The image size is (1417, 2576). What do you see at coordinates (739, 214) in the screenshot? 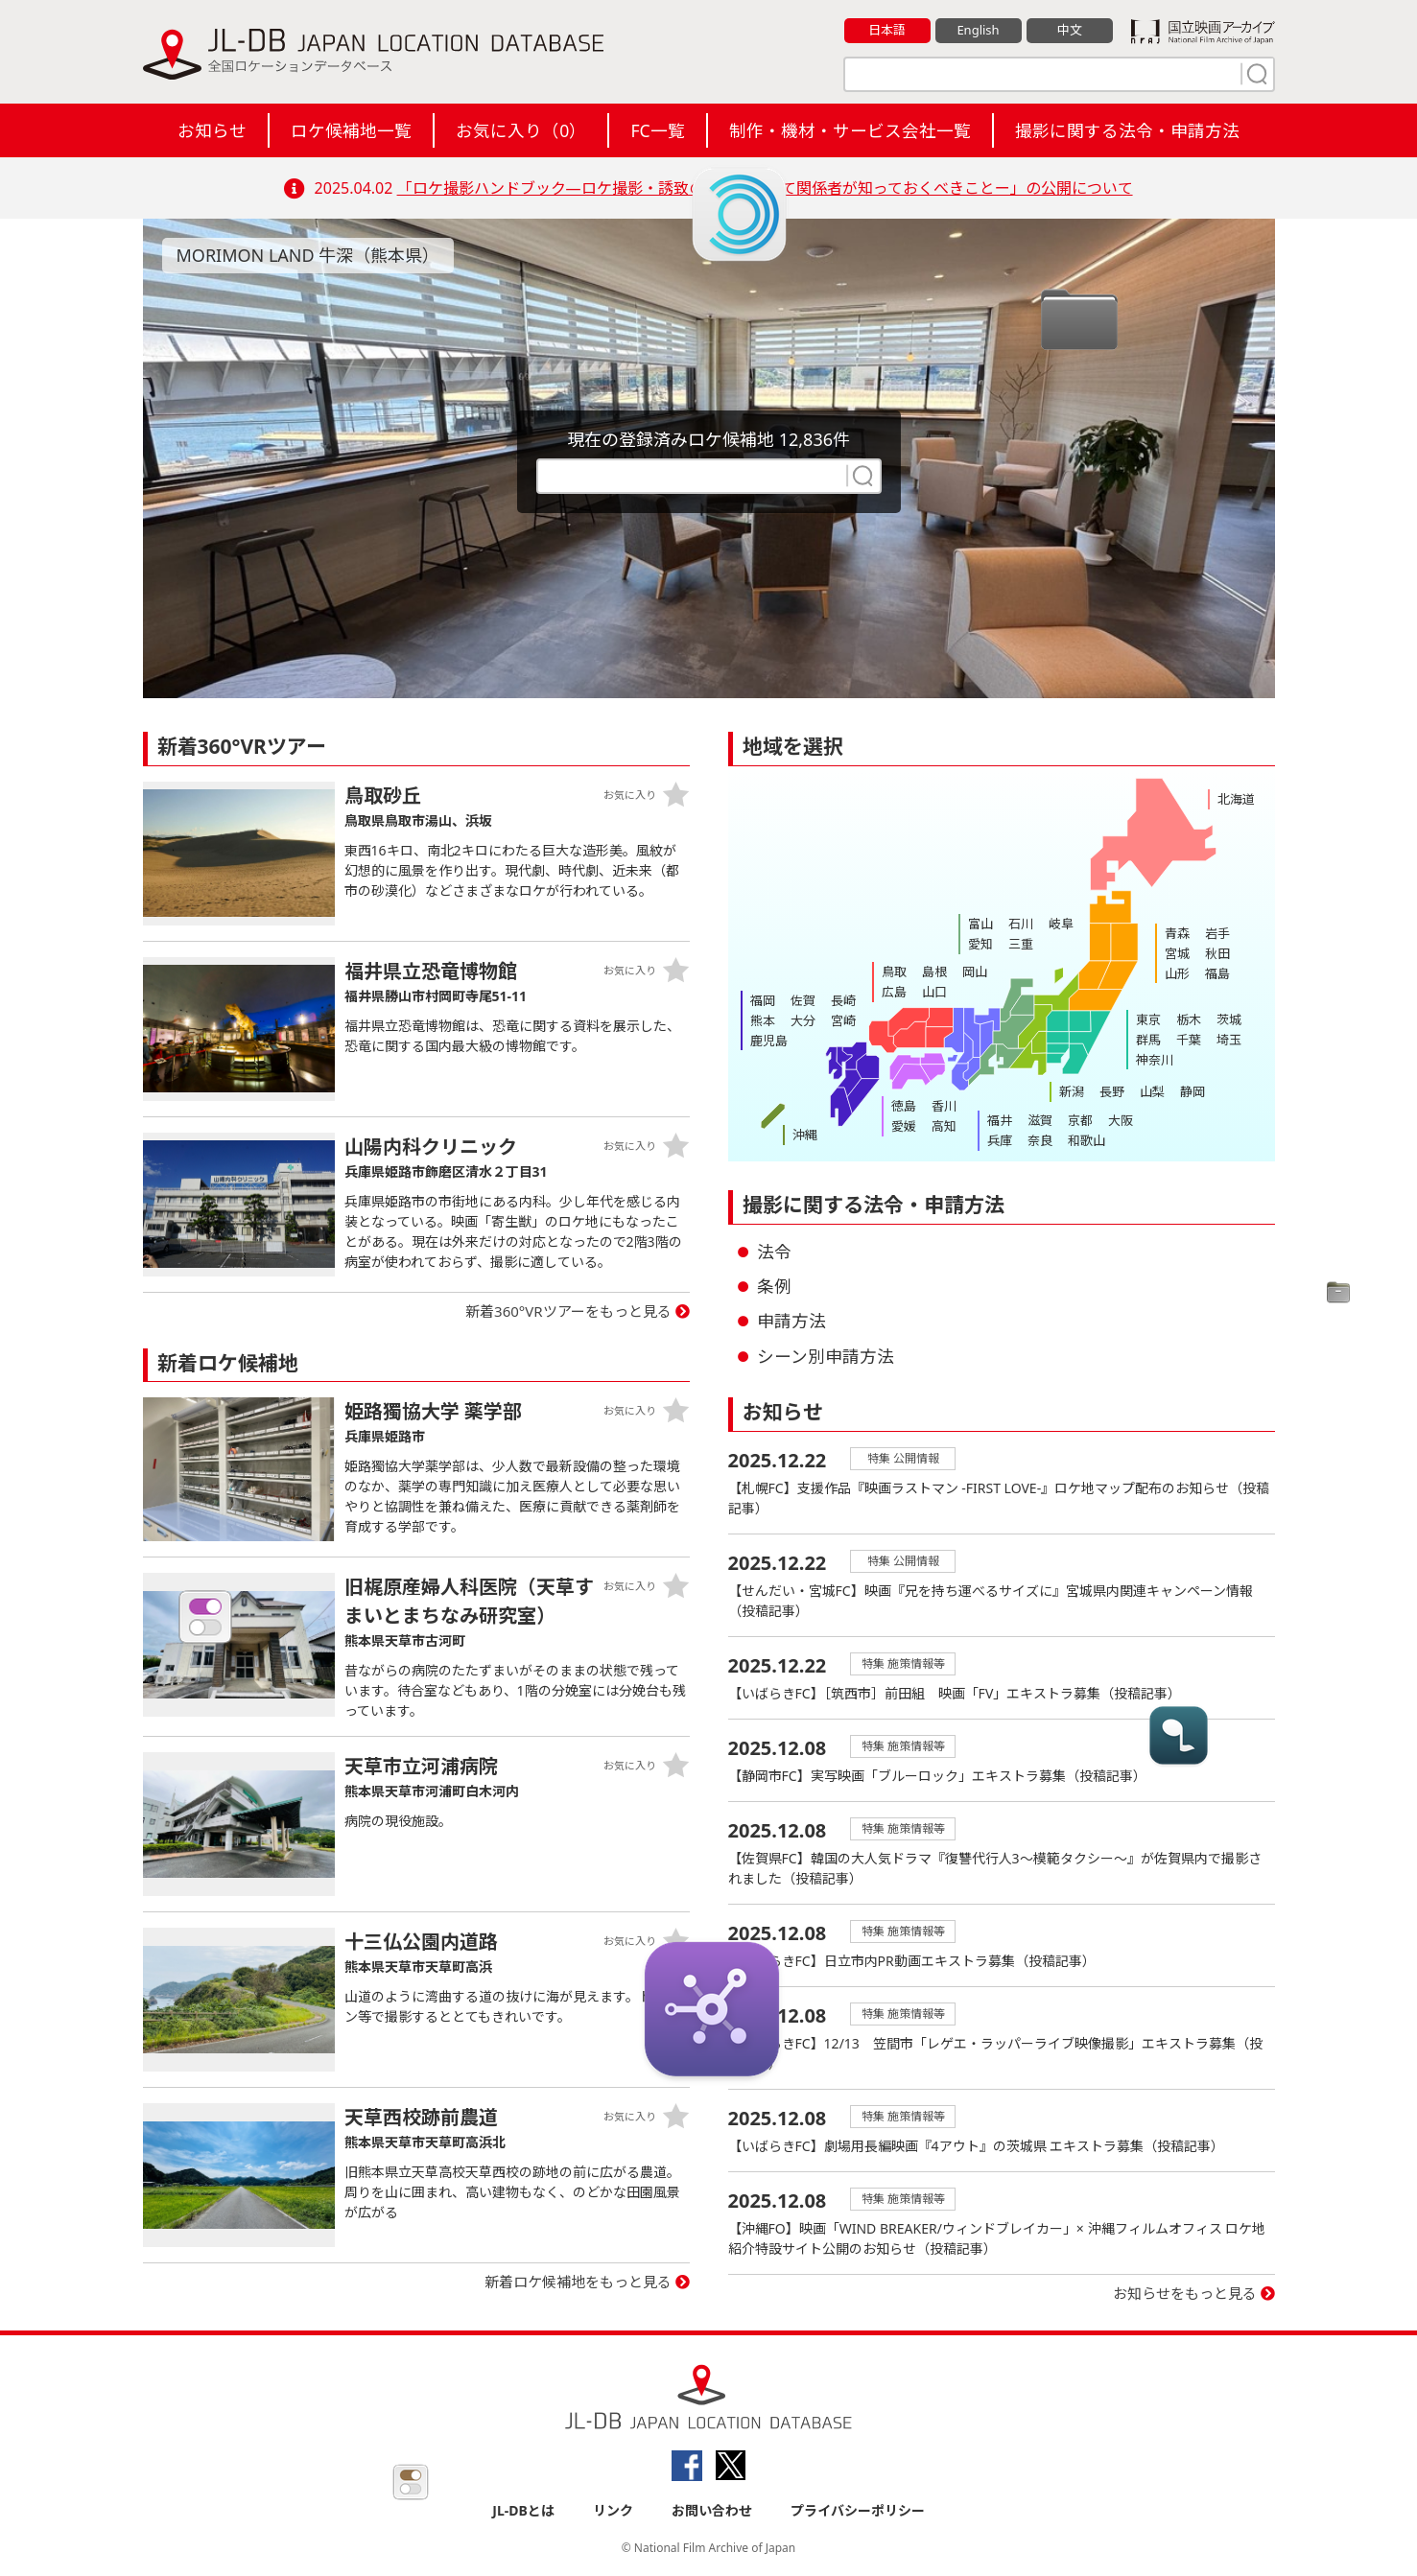
I see `open alvr virtual reality streaming app` at bounding box center [739, 214].